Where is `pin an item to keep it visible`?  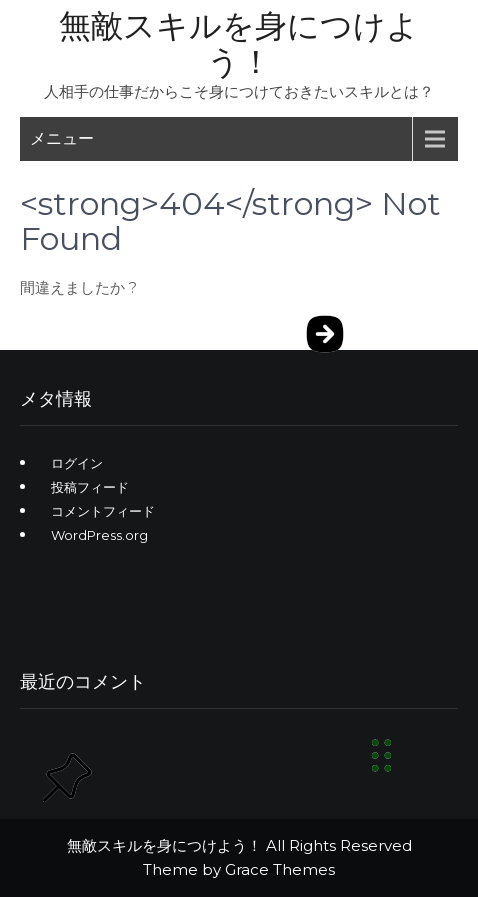
pin an item to keep it visible is located at coordinates (66, 779).